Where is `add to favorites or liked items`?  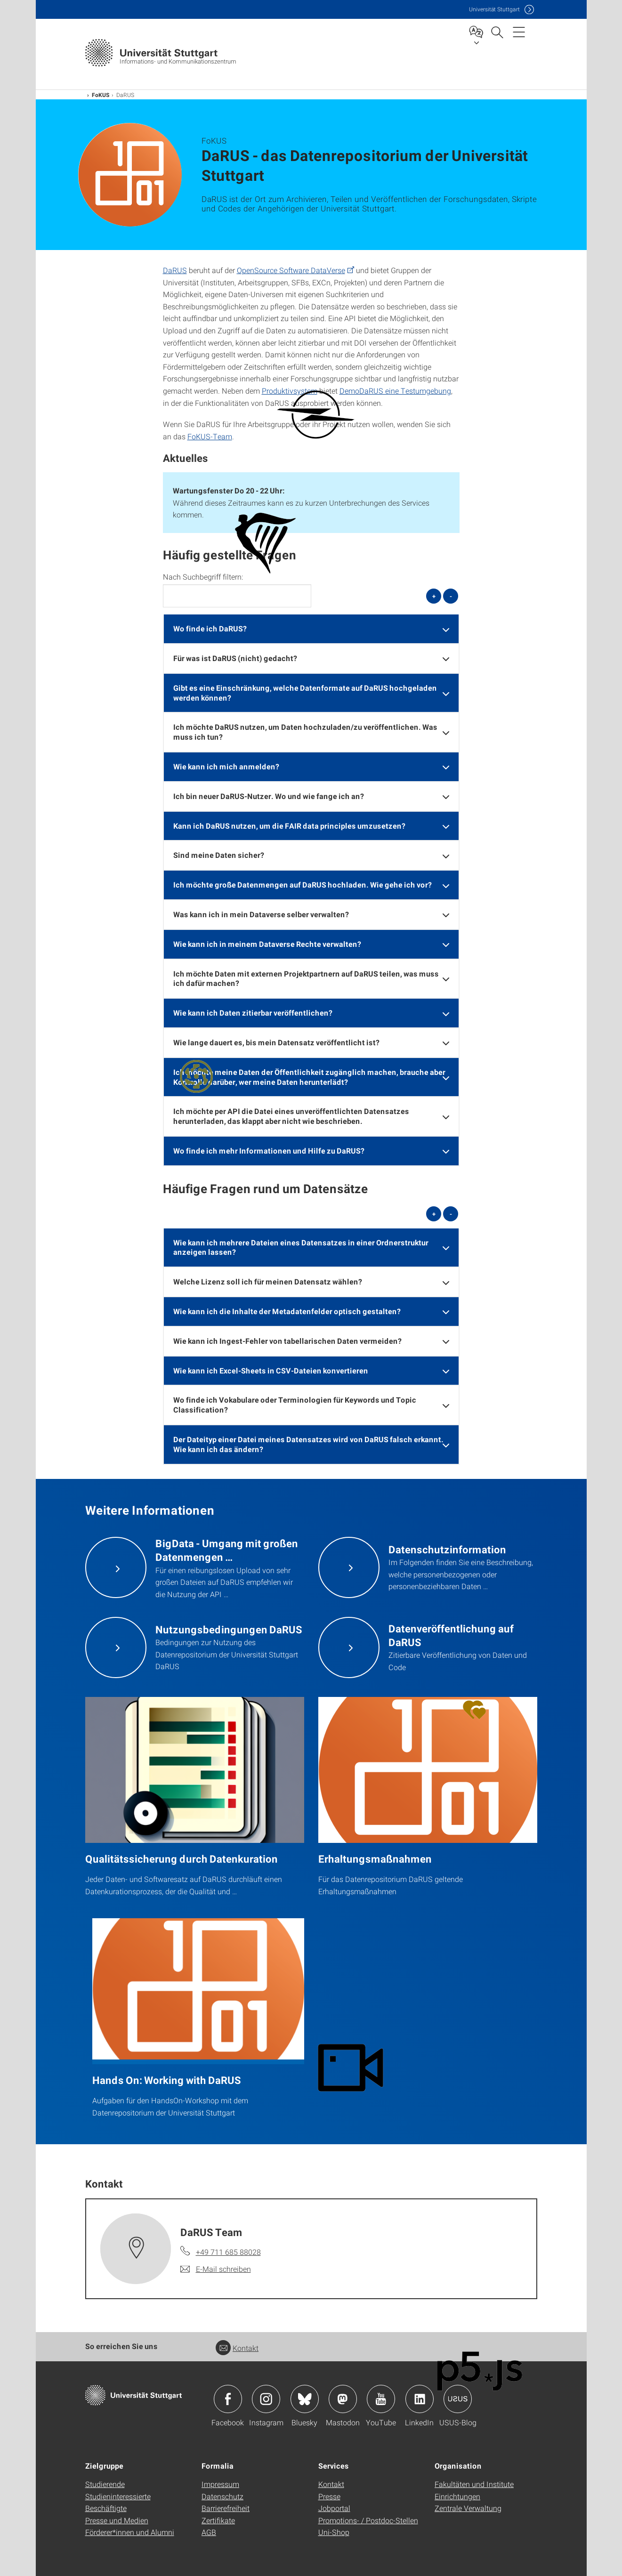
add to favorites or liked items is located at coordinates (474, 1710).